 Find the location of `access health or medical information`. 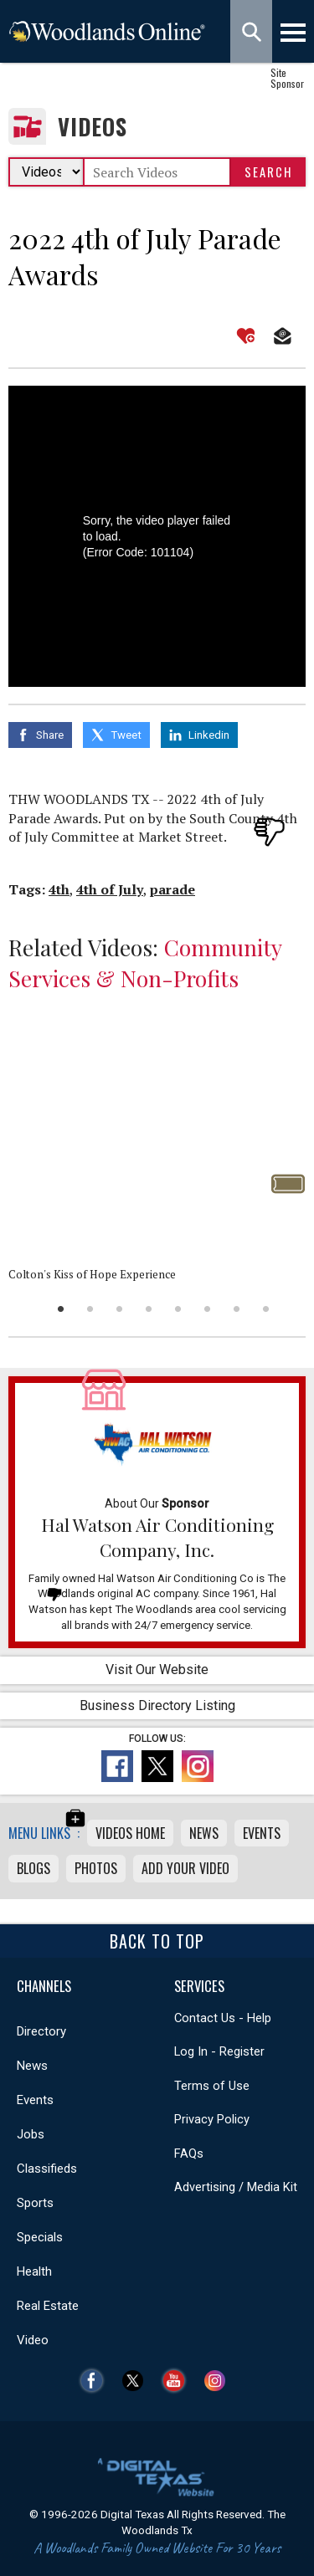

access health or medical information is located at coordinates (75, 1818).